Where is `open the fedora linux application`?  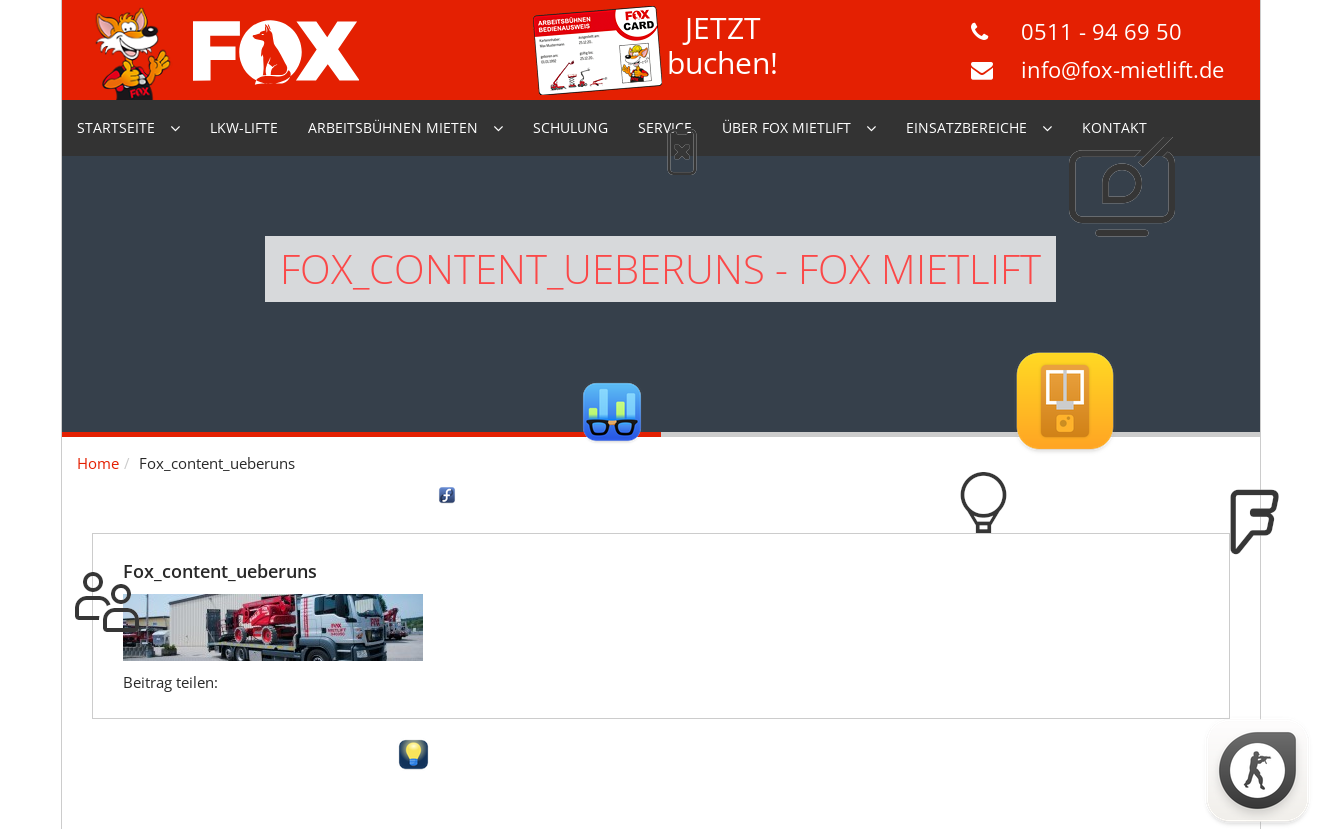
open the fedora linux application is located at coordinates (447, 495).